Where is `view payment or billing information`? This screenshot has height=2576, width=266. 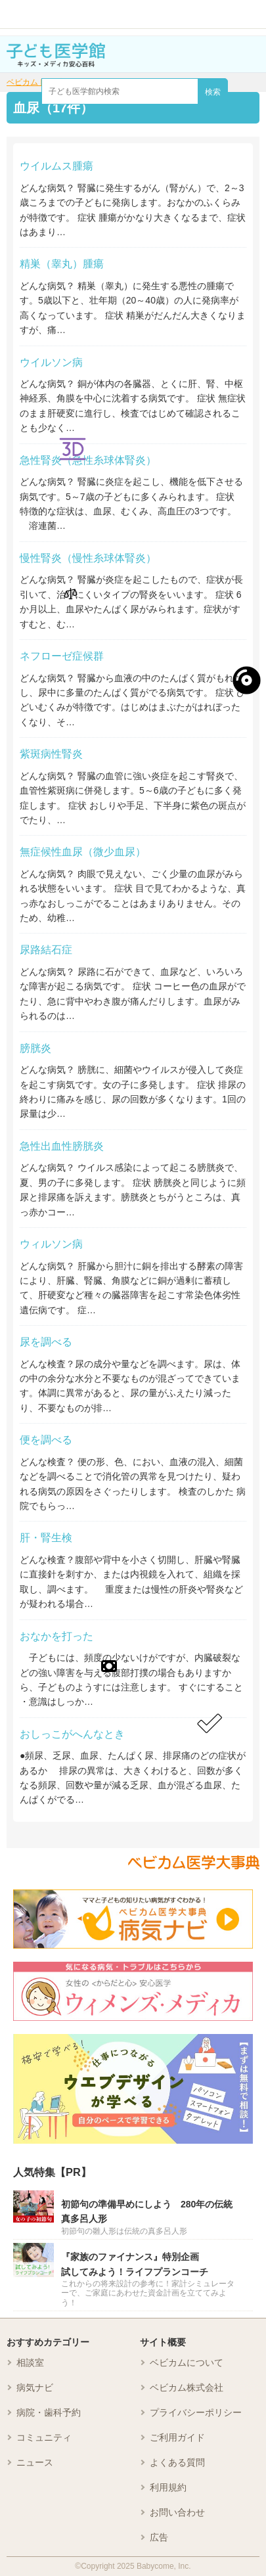
view payment or billing information is located at coordinates (109, 1666).